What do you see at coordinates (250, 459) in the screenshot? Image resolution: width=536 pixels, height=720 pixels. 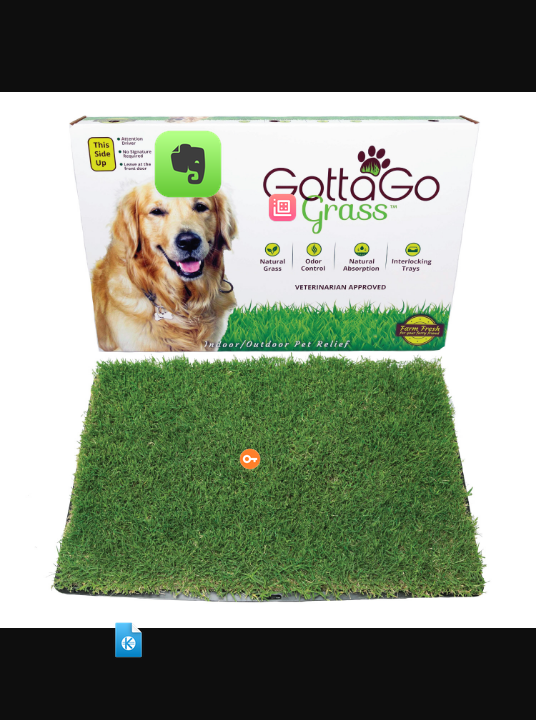 I see `indicates encrypted or password-protected content` at bounding box center [250, 459].